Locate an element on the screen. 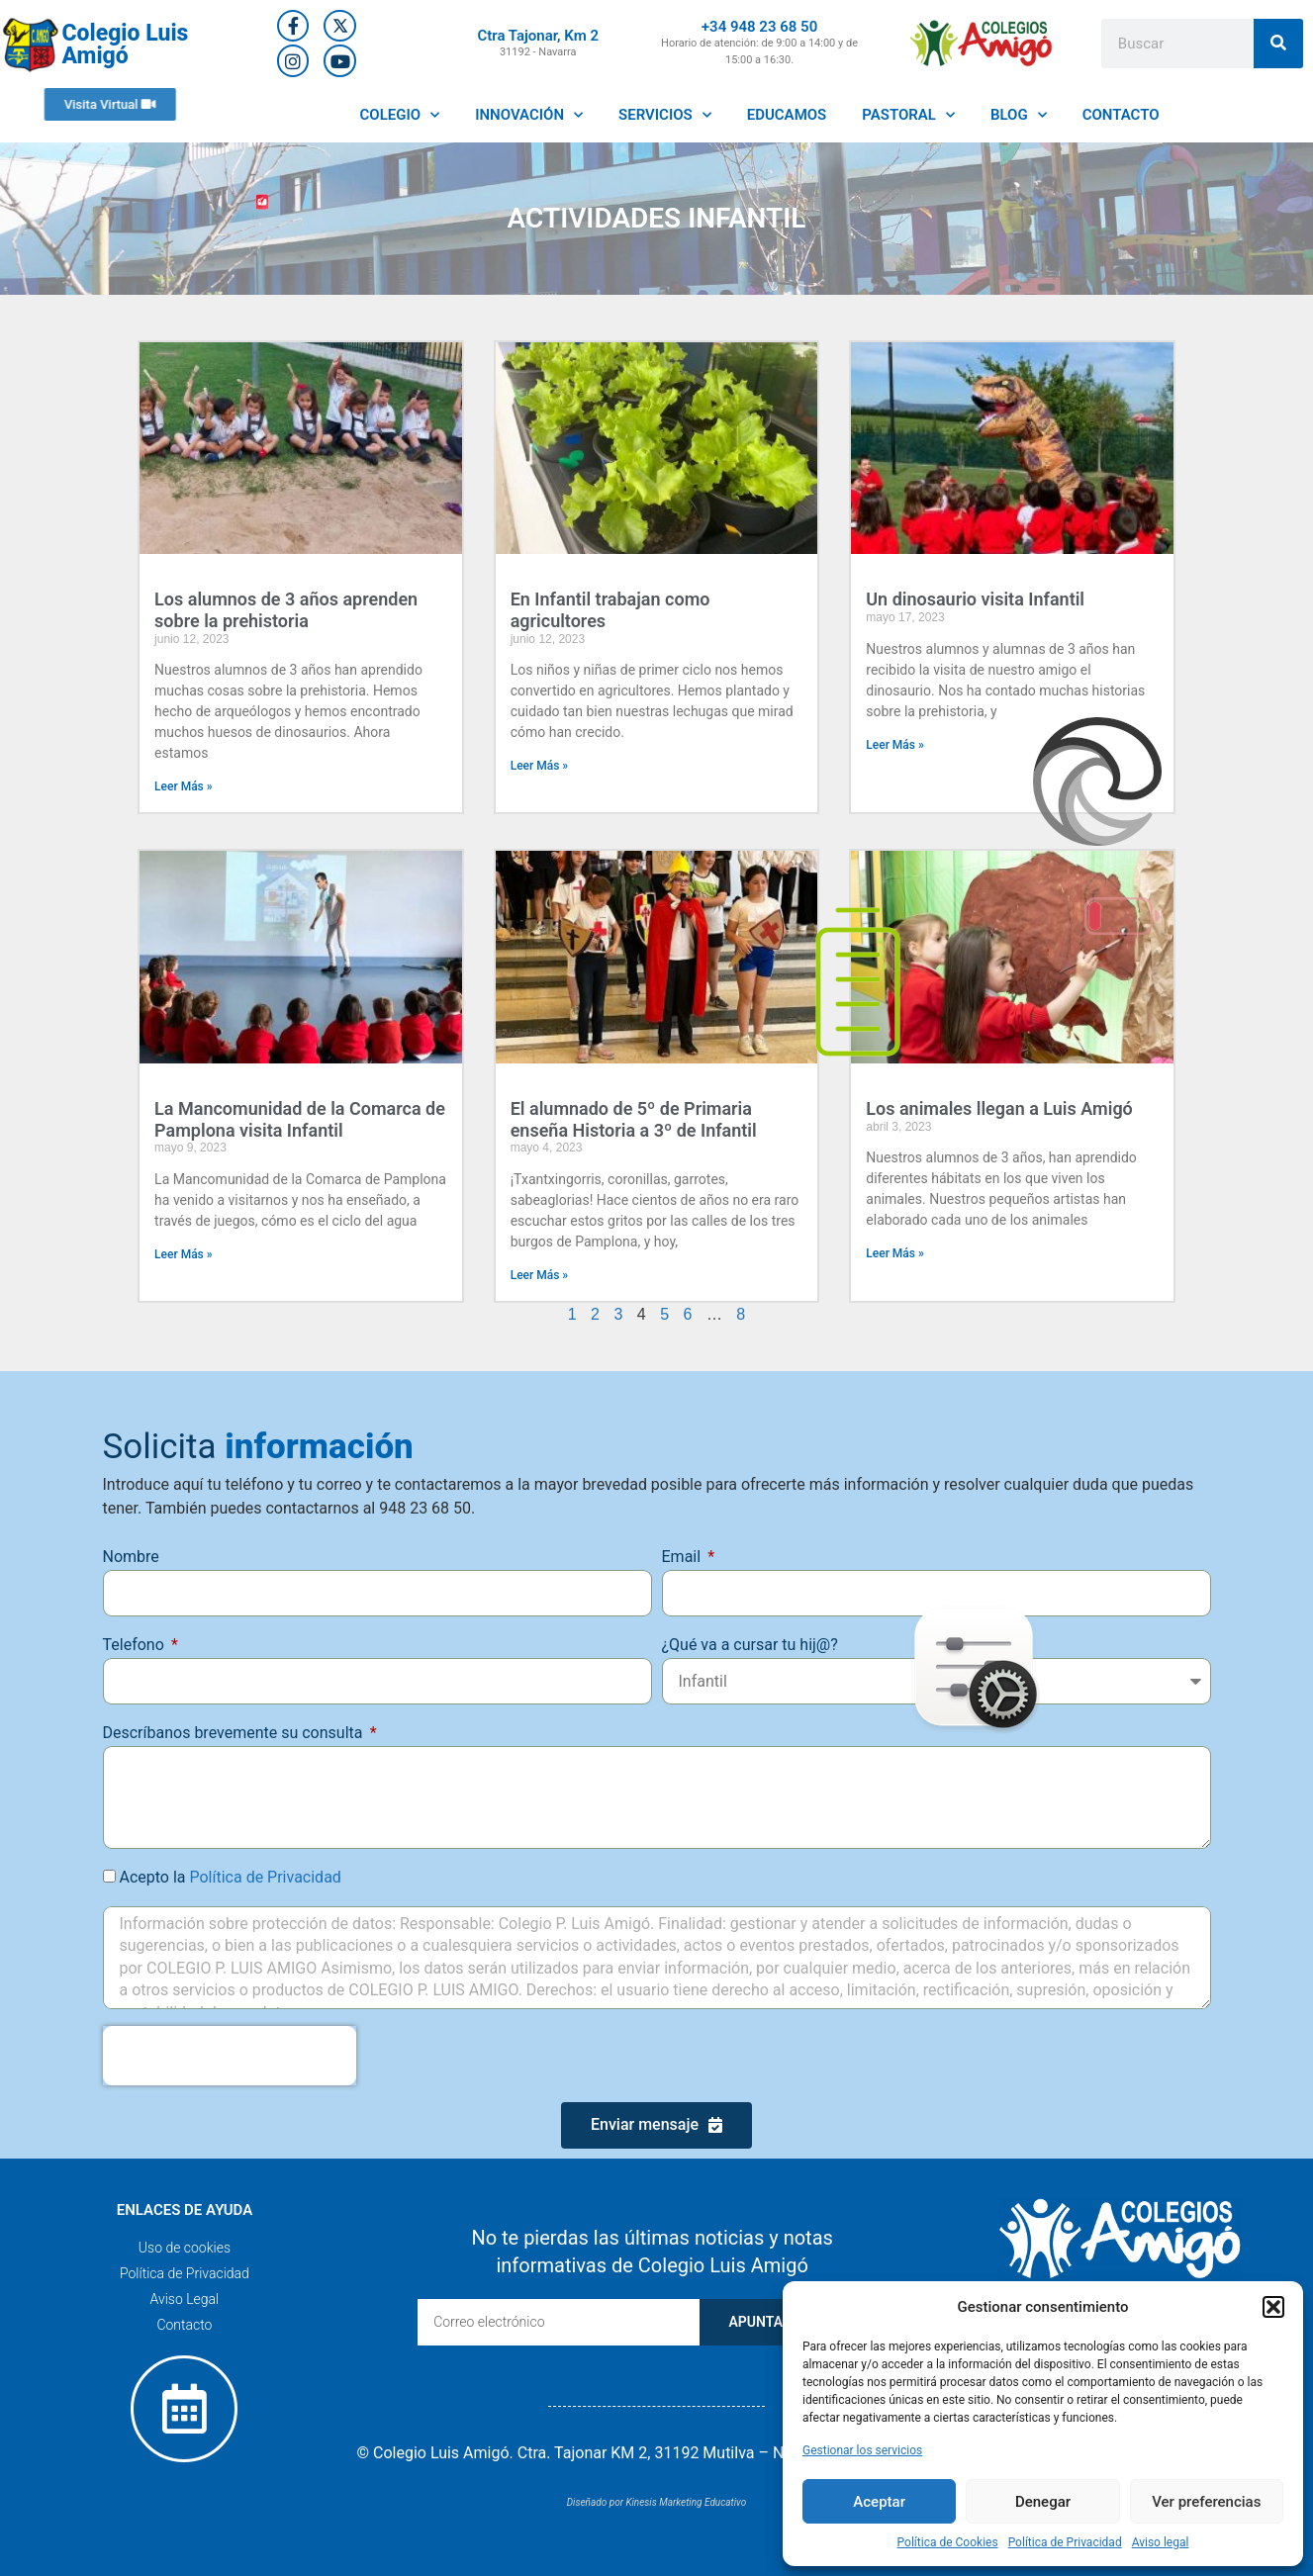  indicates critically low battery at 10% is located at coordinates (1122, 916).